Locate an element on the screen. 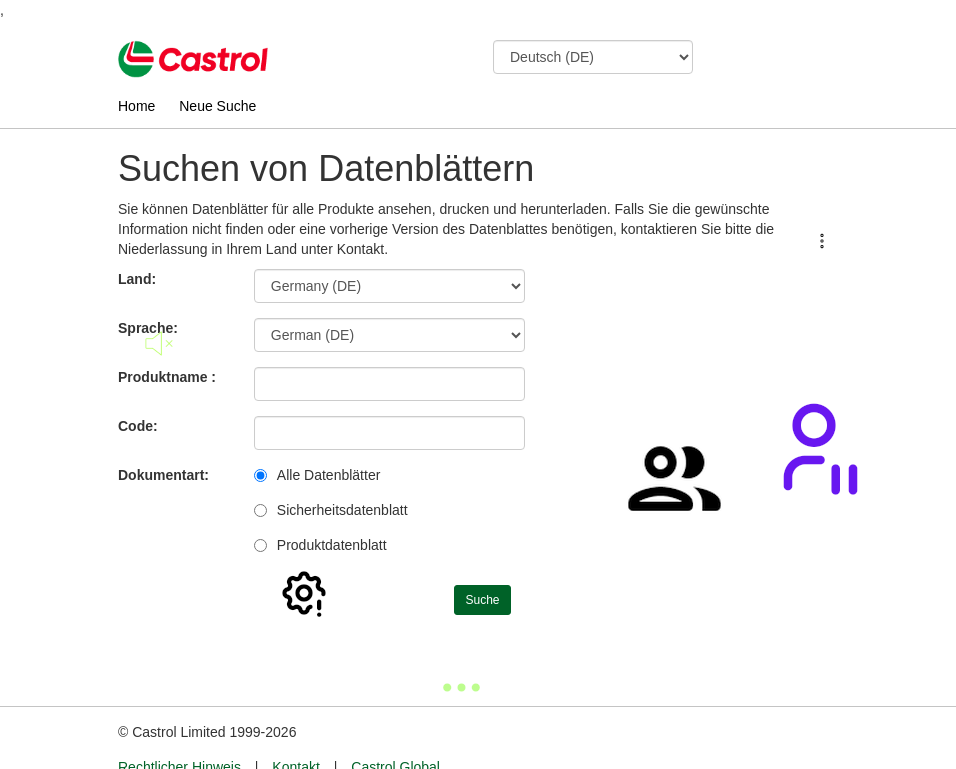  view contacts or people list is located at coordinates (674, 478).